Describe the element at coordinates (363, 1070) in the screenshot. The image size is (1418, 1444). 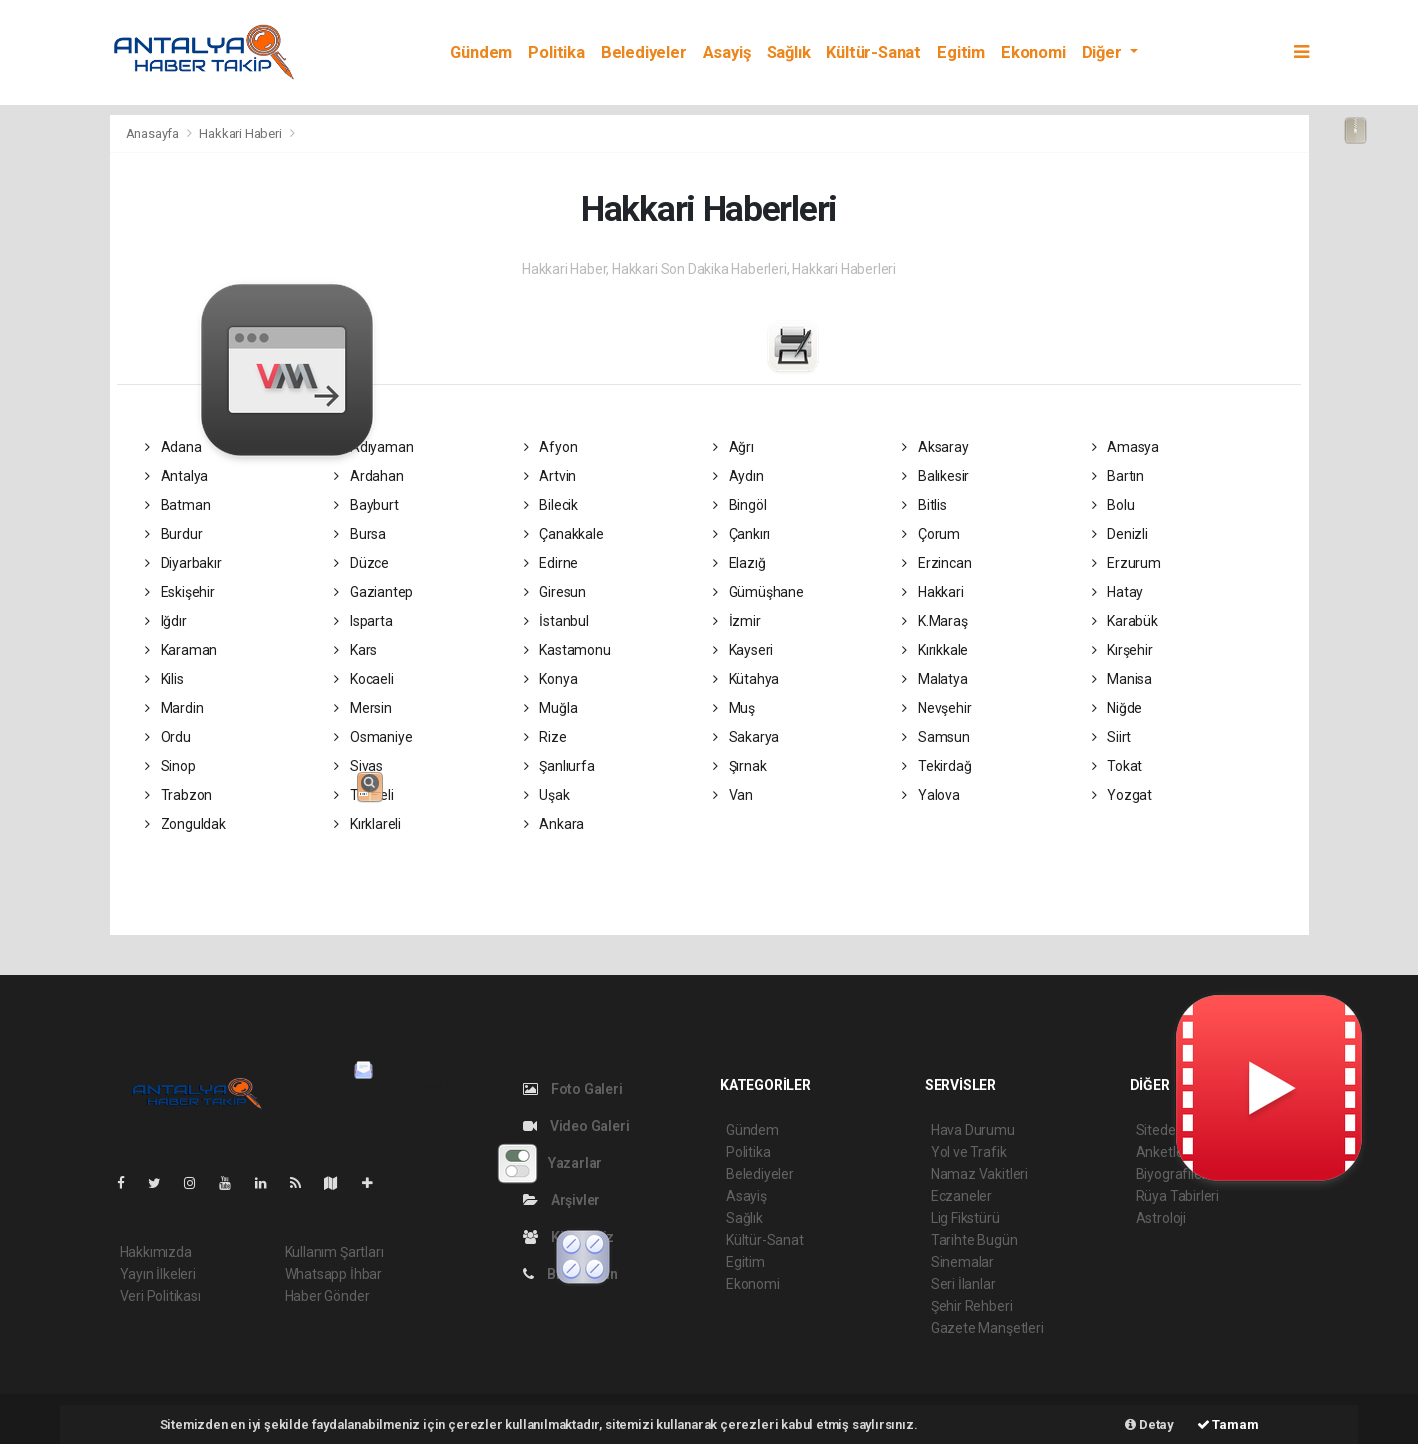
I see `mark email as read` at that location.